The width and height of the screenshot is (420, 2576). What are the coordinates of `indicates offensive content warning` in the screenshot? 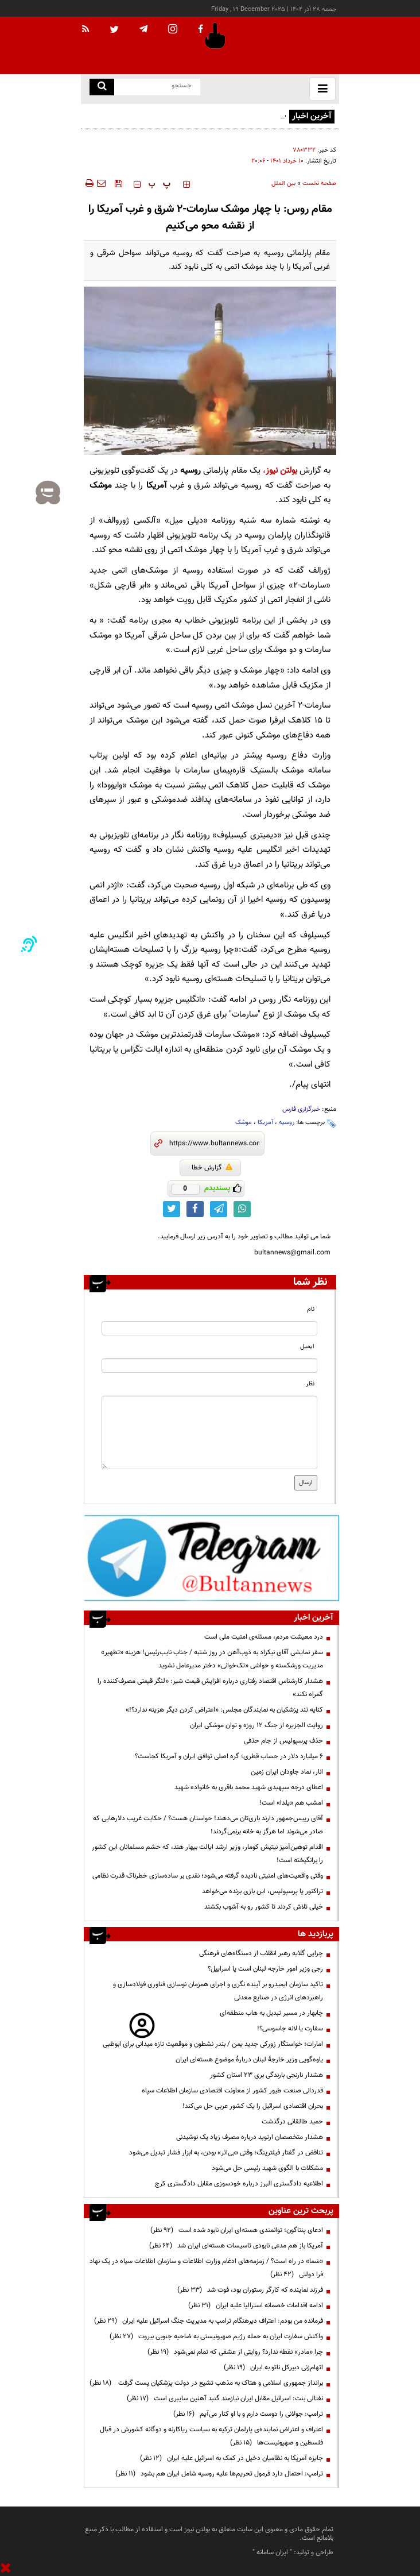 It's located at (215, 36).